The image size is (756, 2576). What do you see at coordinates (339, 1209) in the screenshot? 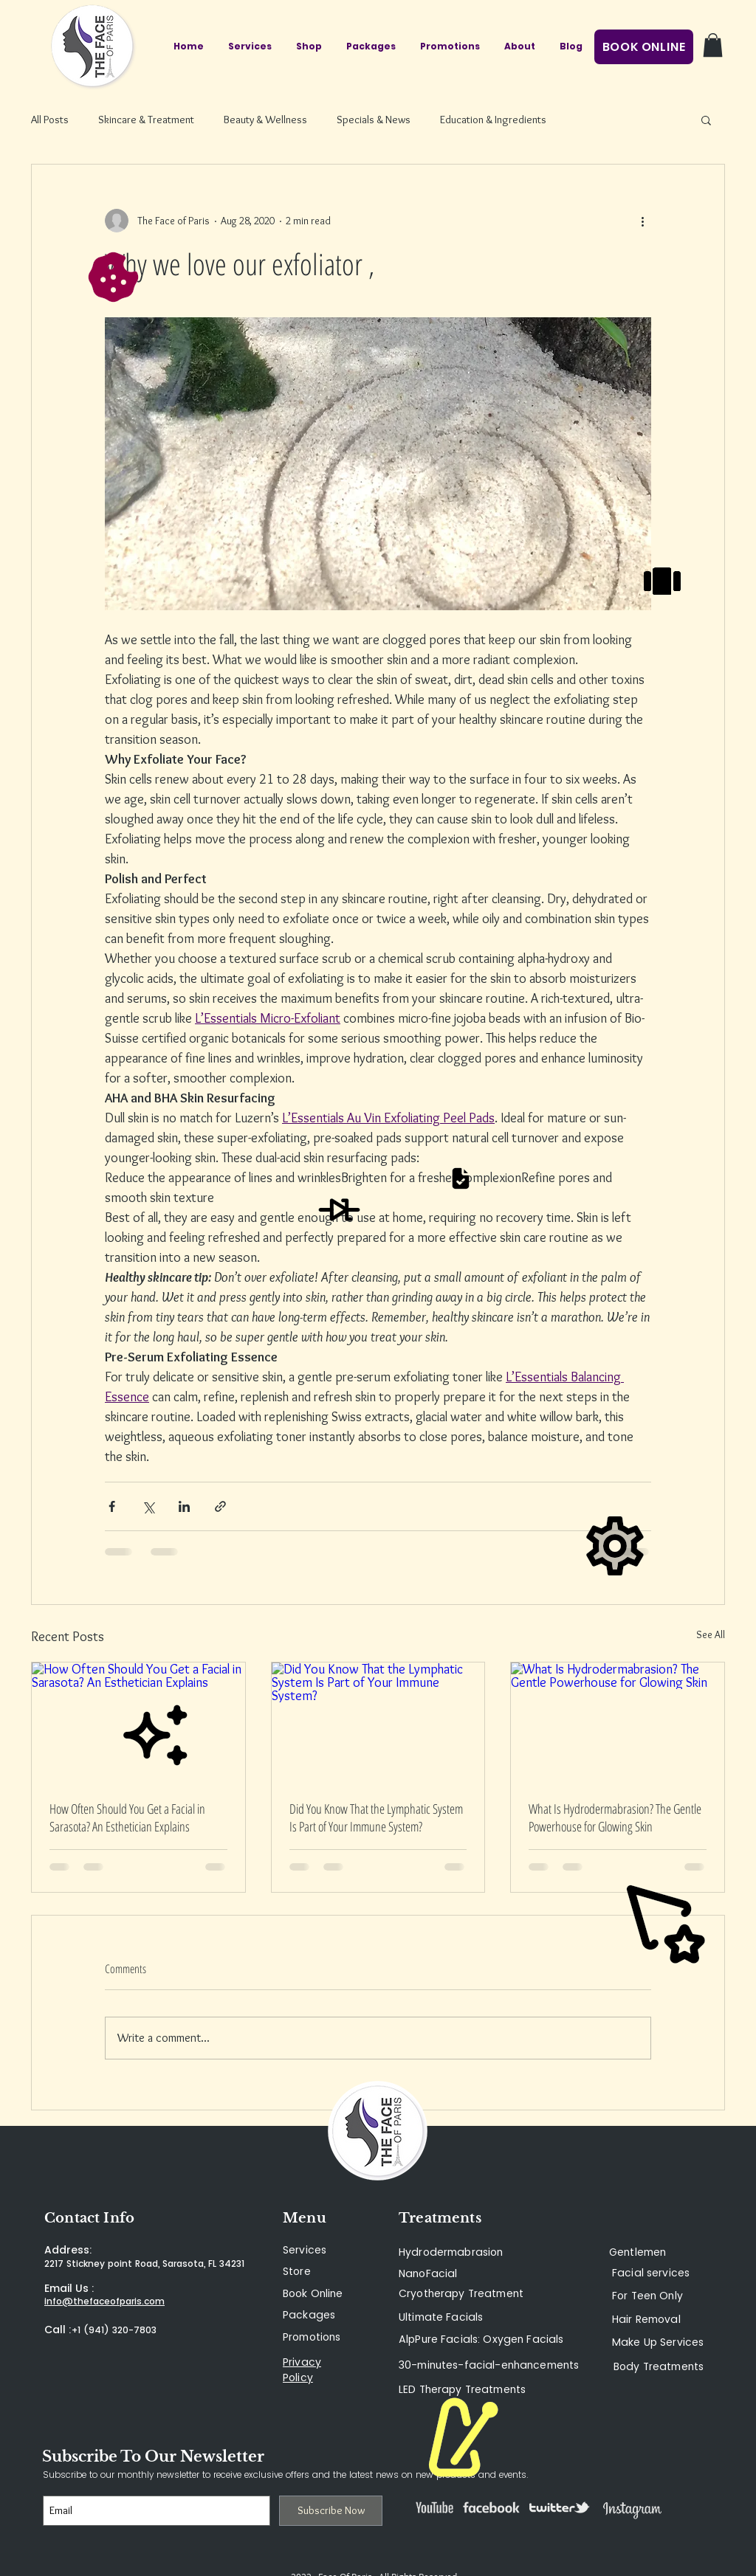
I see `zener diode circuit component symbol` at bounding box center [339, 1209].